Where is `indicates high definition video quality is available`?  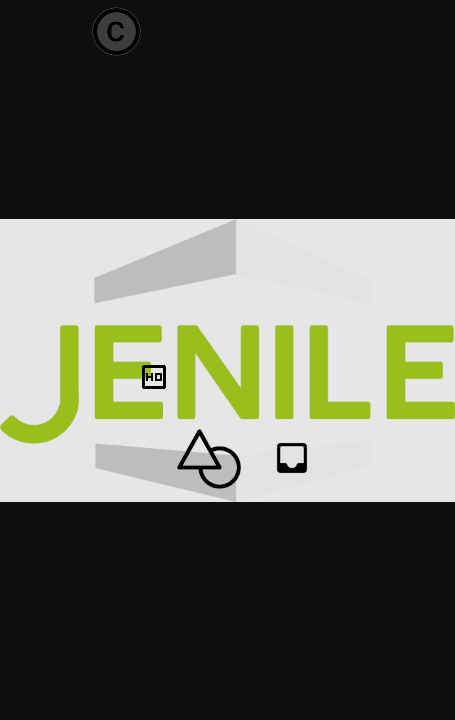 indicates high definition video quality is available is located at coordinates (154, 377).